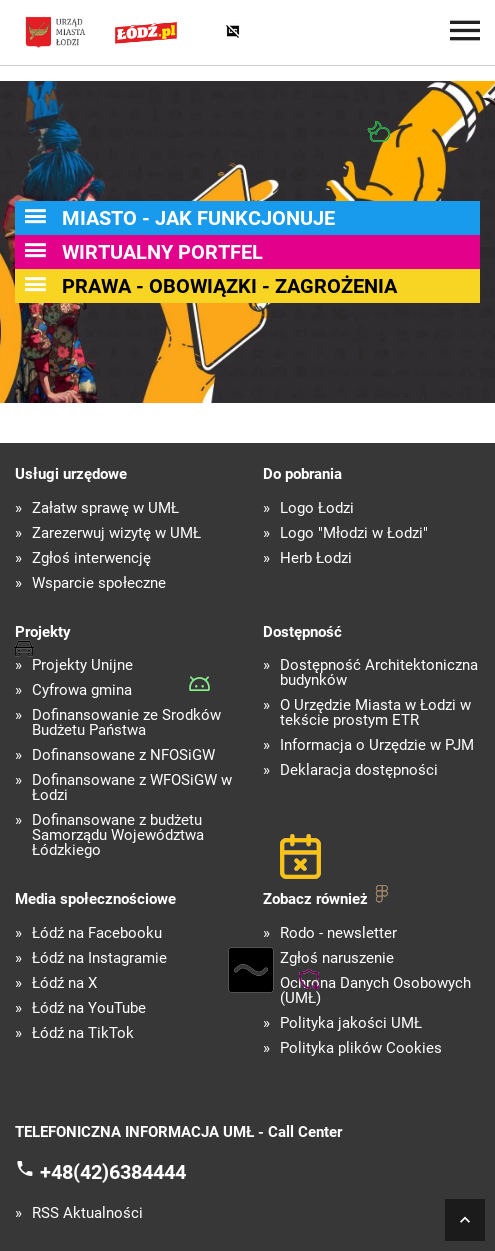  I want to click on cancel or delete a scheduled event, so click(300, 856).